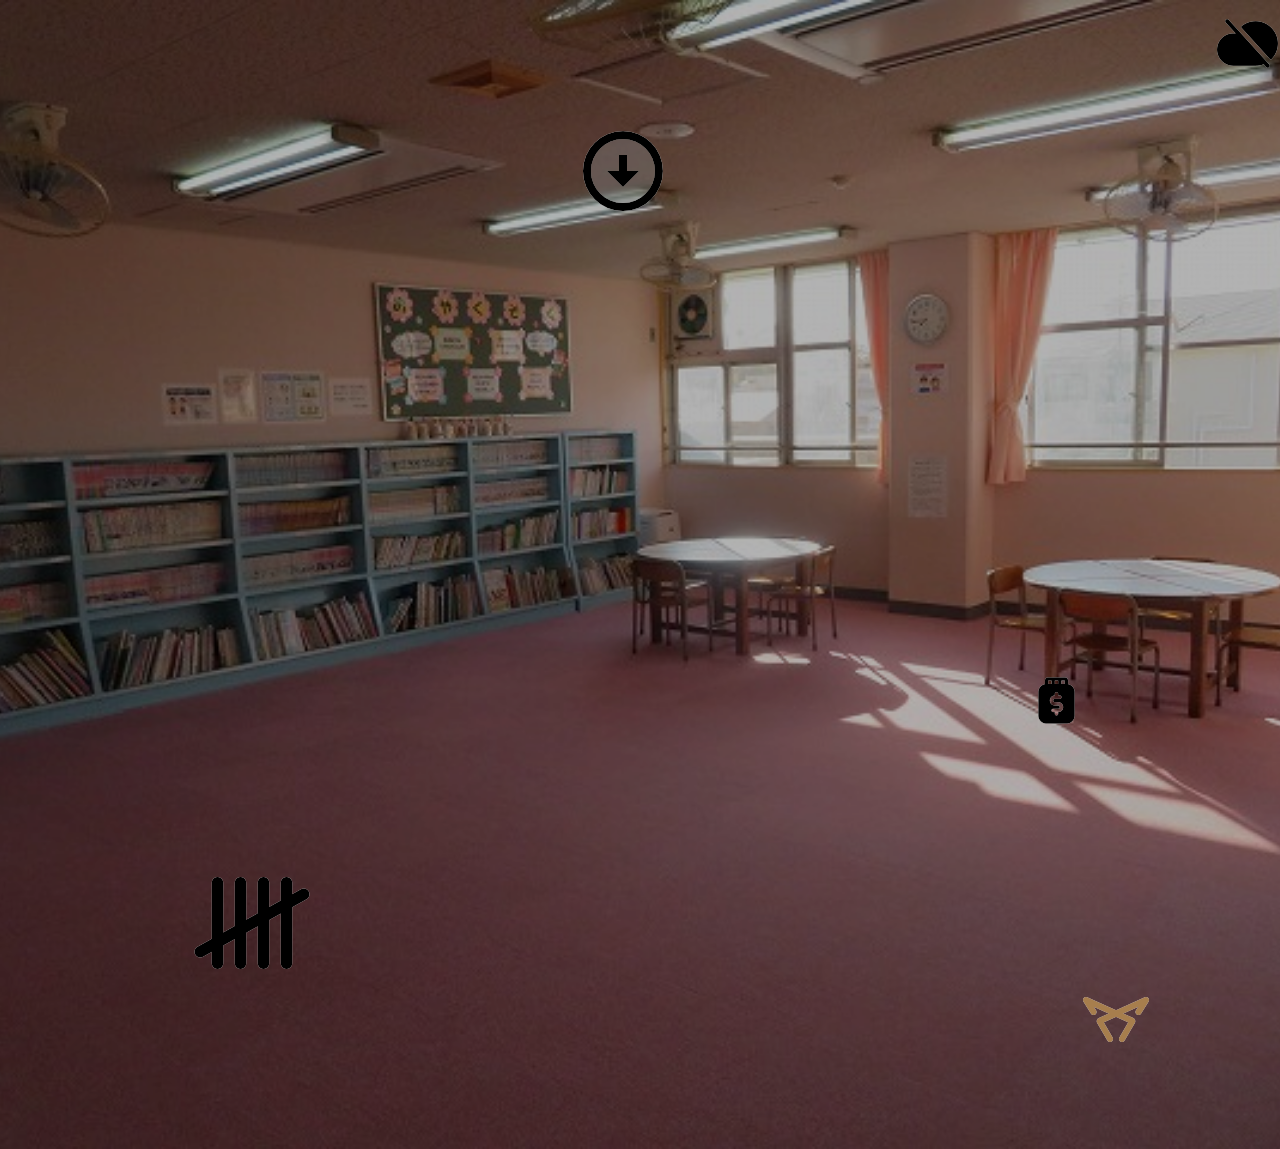  Describe the element at coordinates (1116, 1018) in the screenshot. I see `cupra brand logo` at that location.